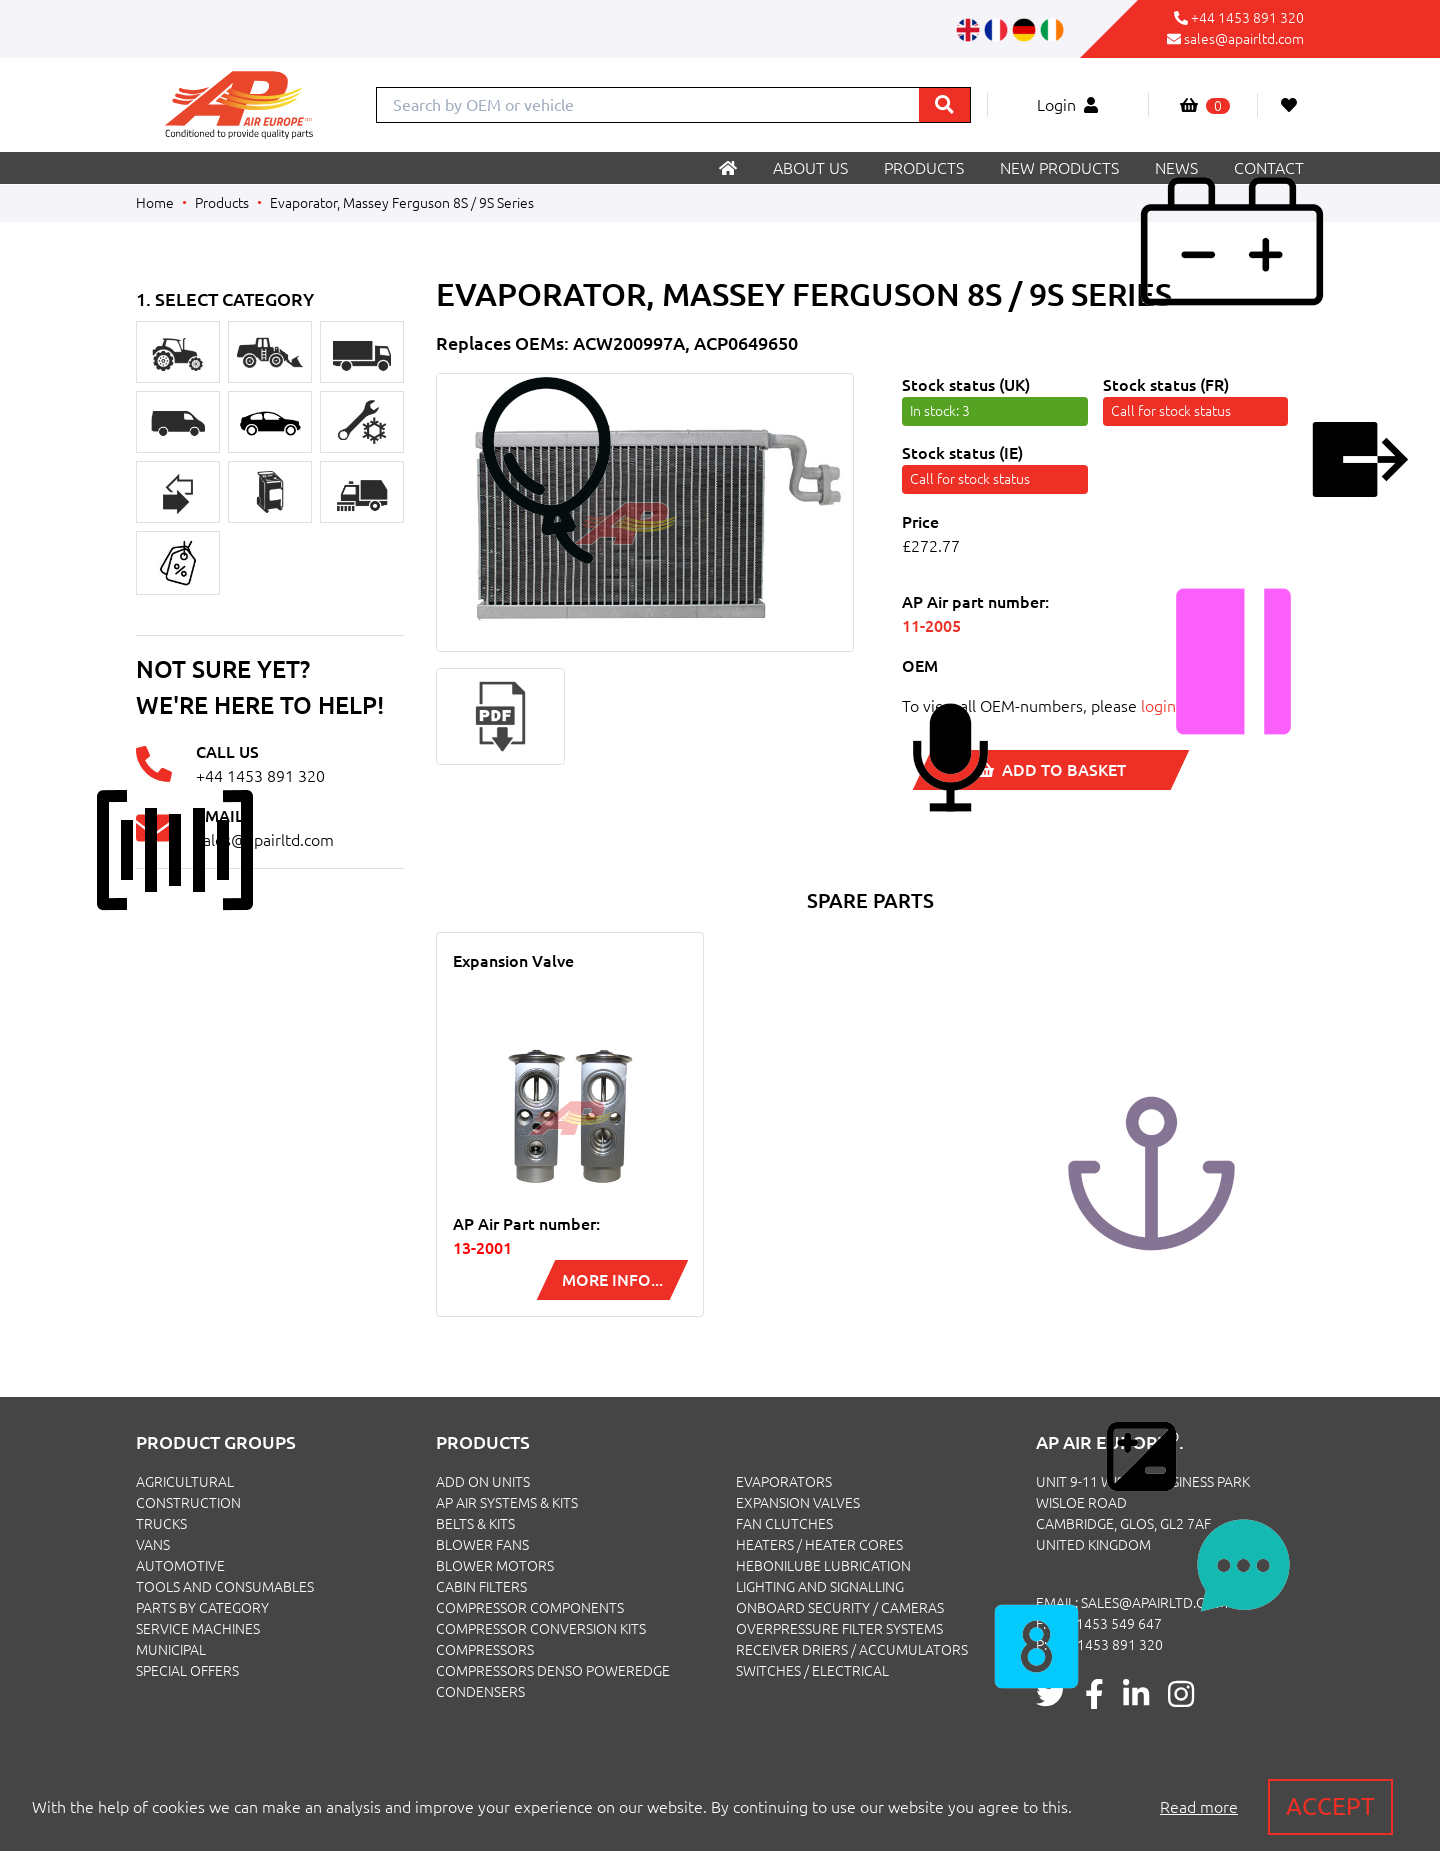  Describe the element at coordinates (175, 850) in the screenshot. I see `scan a barcode` at that location.